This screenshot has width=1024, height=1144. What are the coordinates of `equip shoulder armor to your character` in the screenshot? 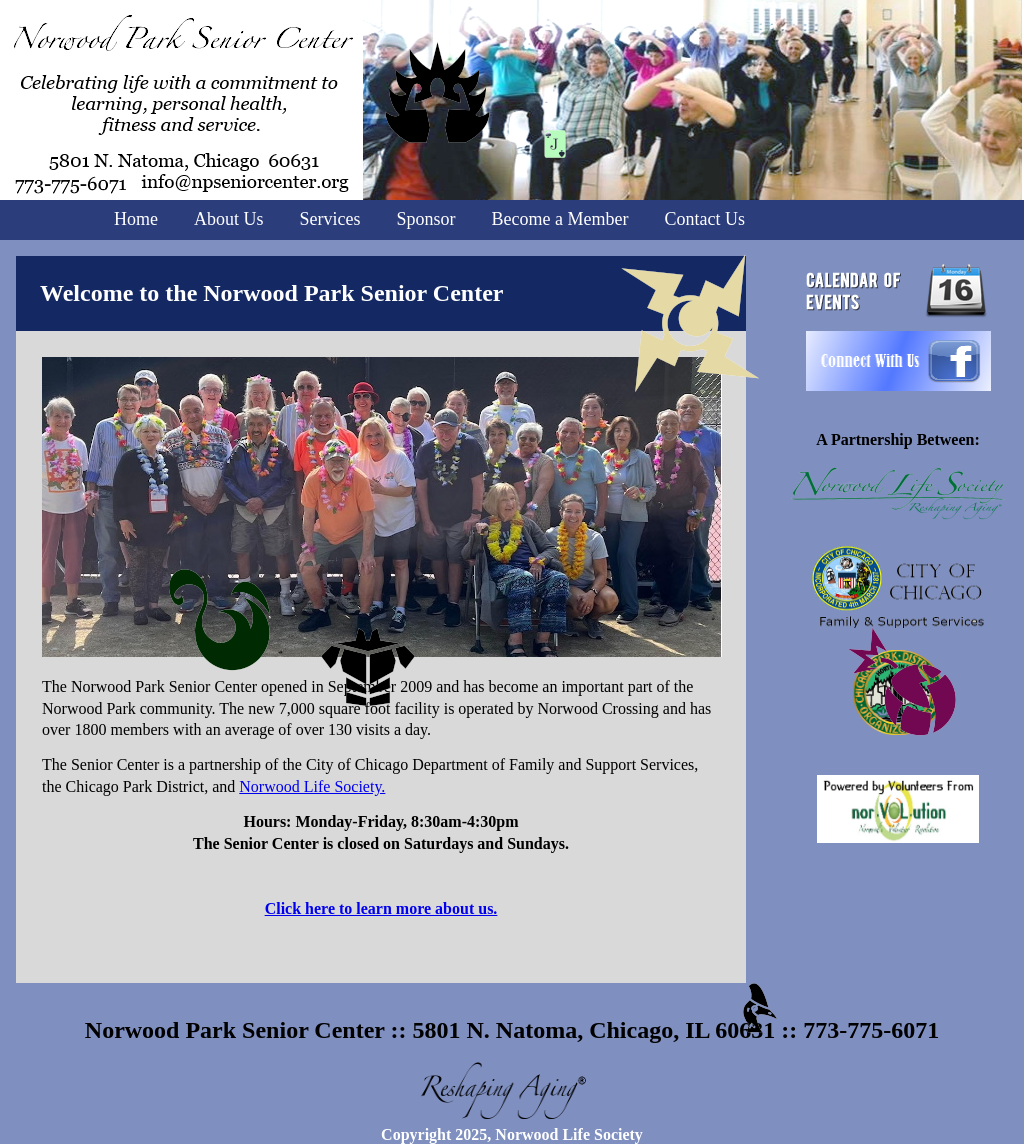 It's located at (368, 667).